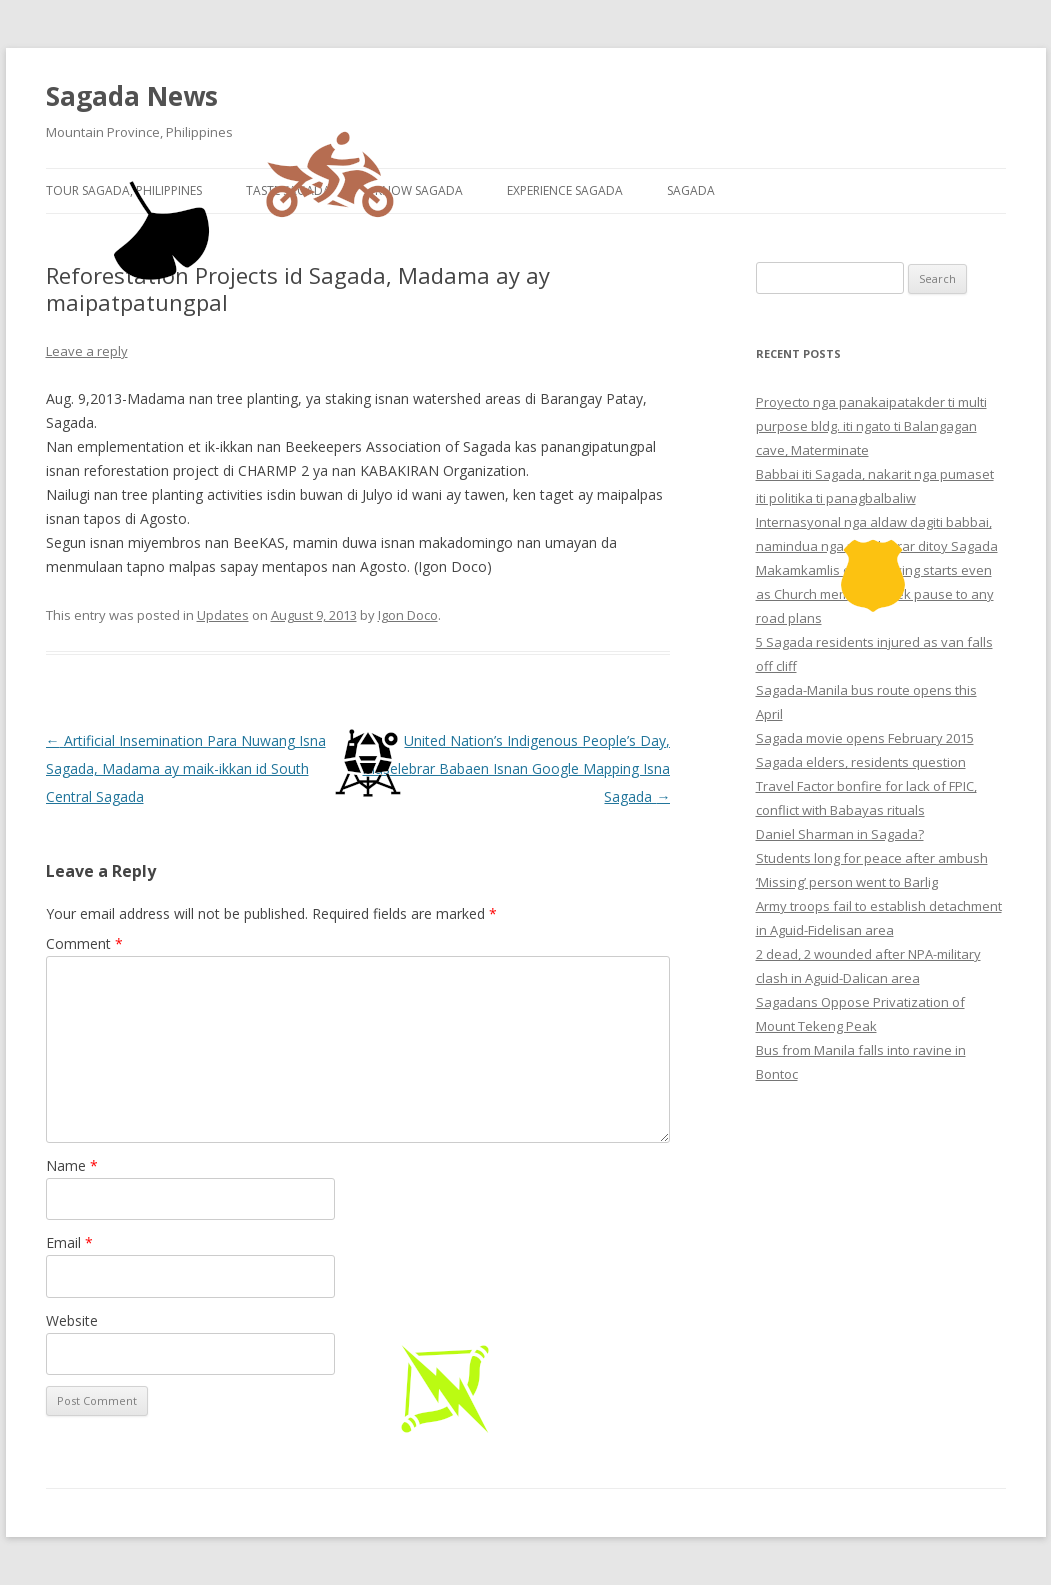 The height and width of the screenshot is (1585, 1051). Describe the element at coordinates (873, 576) in the screenshot. I see `view law enforcement or security features` at that location.